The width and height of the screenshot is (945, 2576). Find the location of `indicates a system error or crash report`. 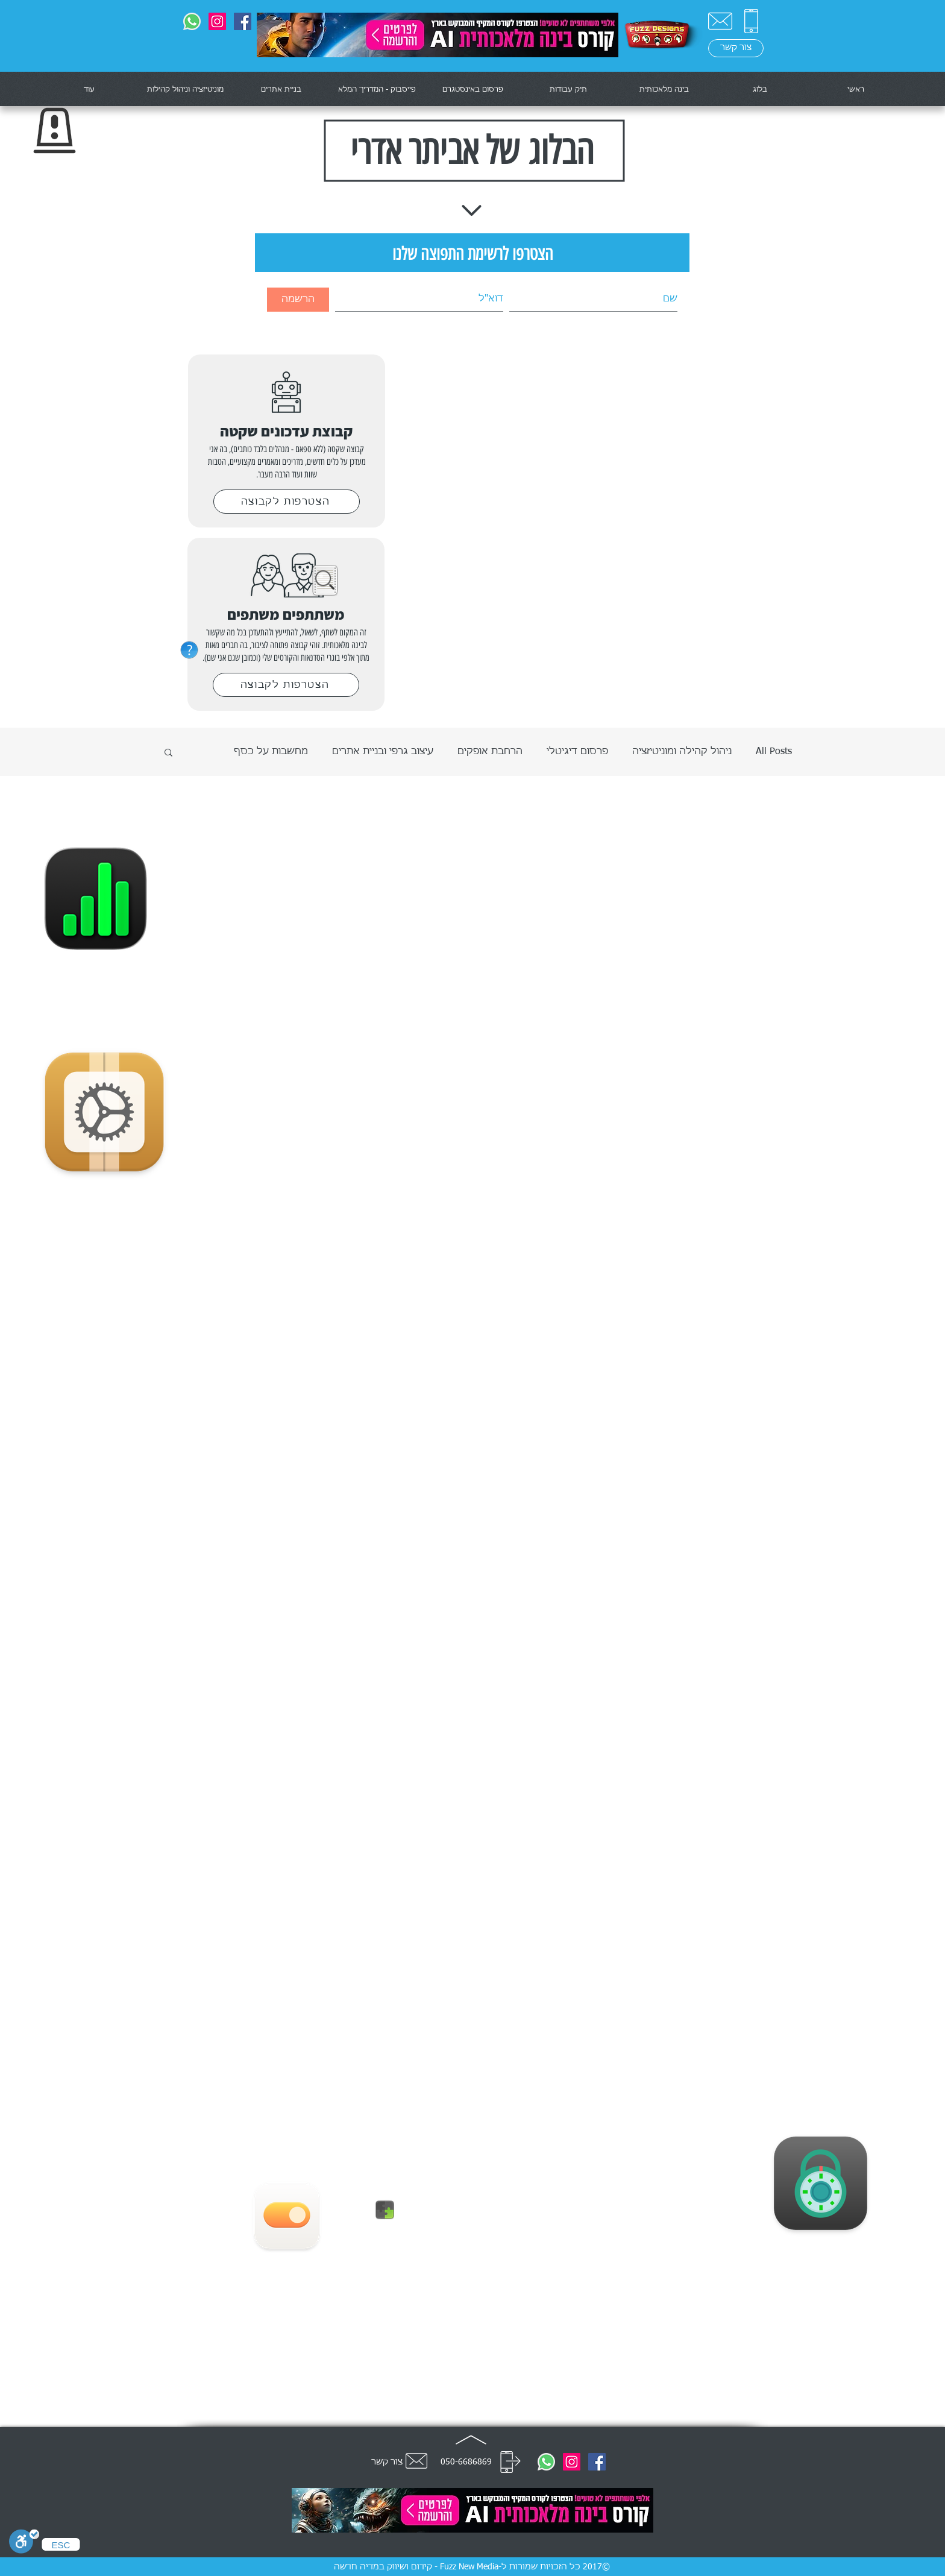

indicates a system error or crash report is located at coordinates (54, 128).